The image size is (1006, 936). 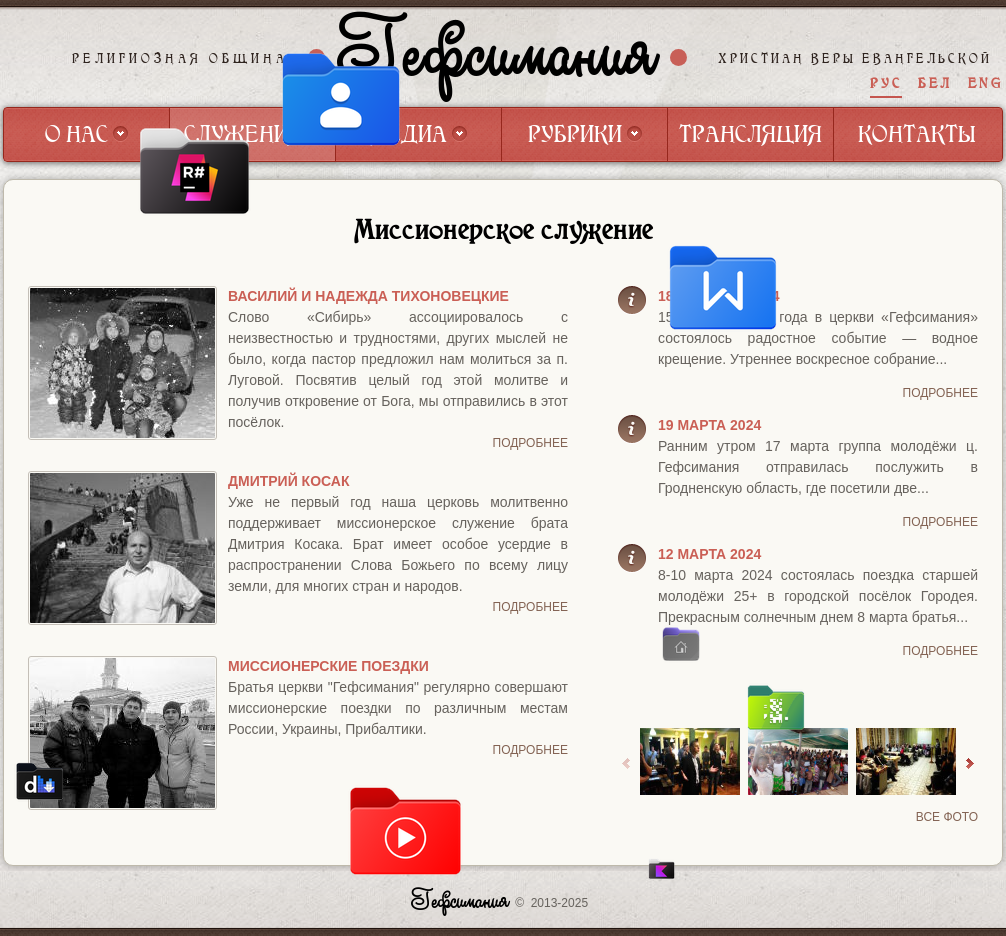 I want to click on open folder containing youtube music files, so click(x=405, y=834).